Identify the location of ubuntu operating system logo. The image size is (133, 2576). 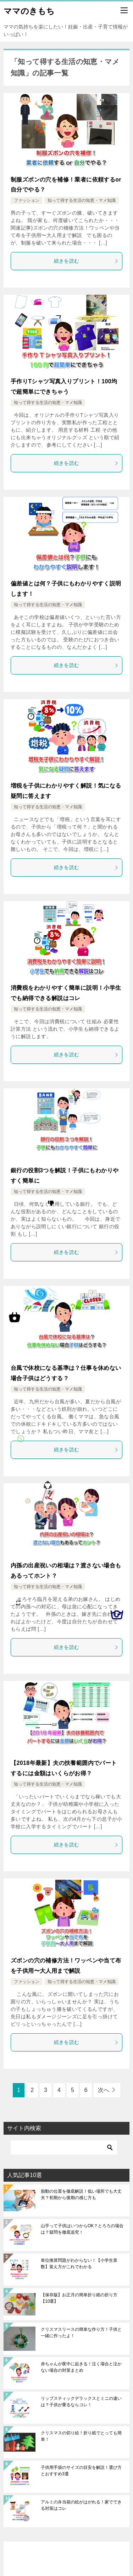
(48, 1485).